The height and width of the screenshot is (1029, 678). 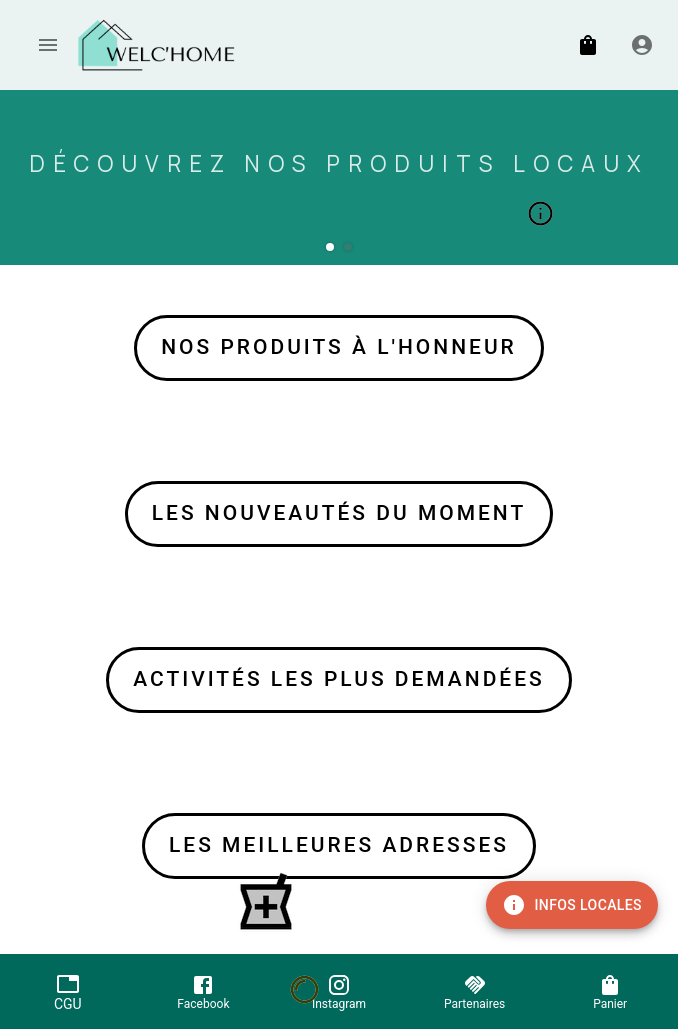 What do you see at coordinates (266, 904) in the screenshot?
I see `find nearby pharmacies` at bounding box center [266, 904].